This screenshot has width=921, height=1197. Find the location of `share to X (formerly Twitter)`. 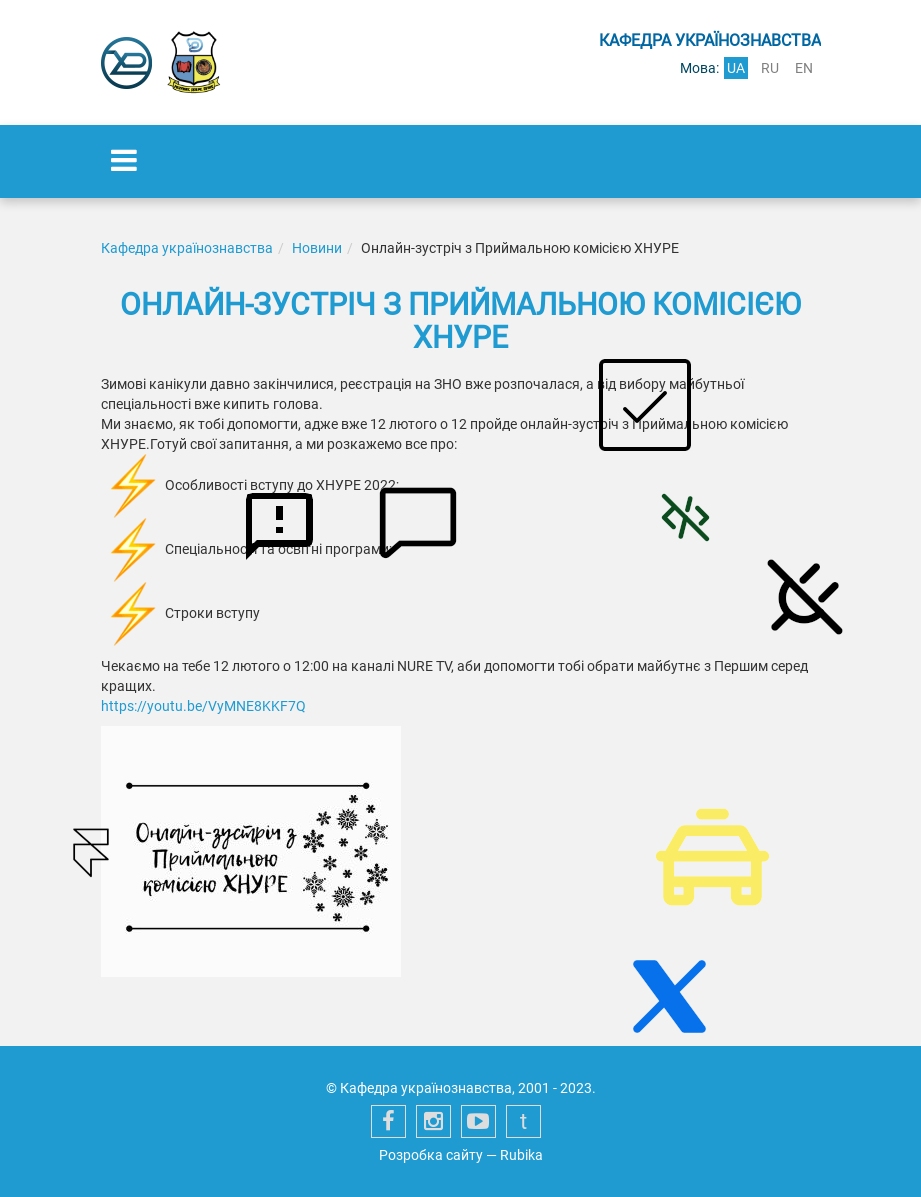

share to X (formerly Twitter) is located at coordinates (669, 996).